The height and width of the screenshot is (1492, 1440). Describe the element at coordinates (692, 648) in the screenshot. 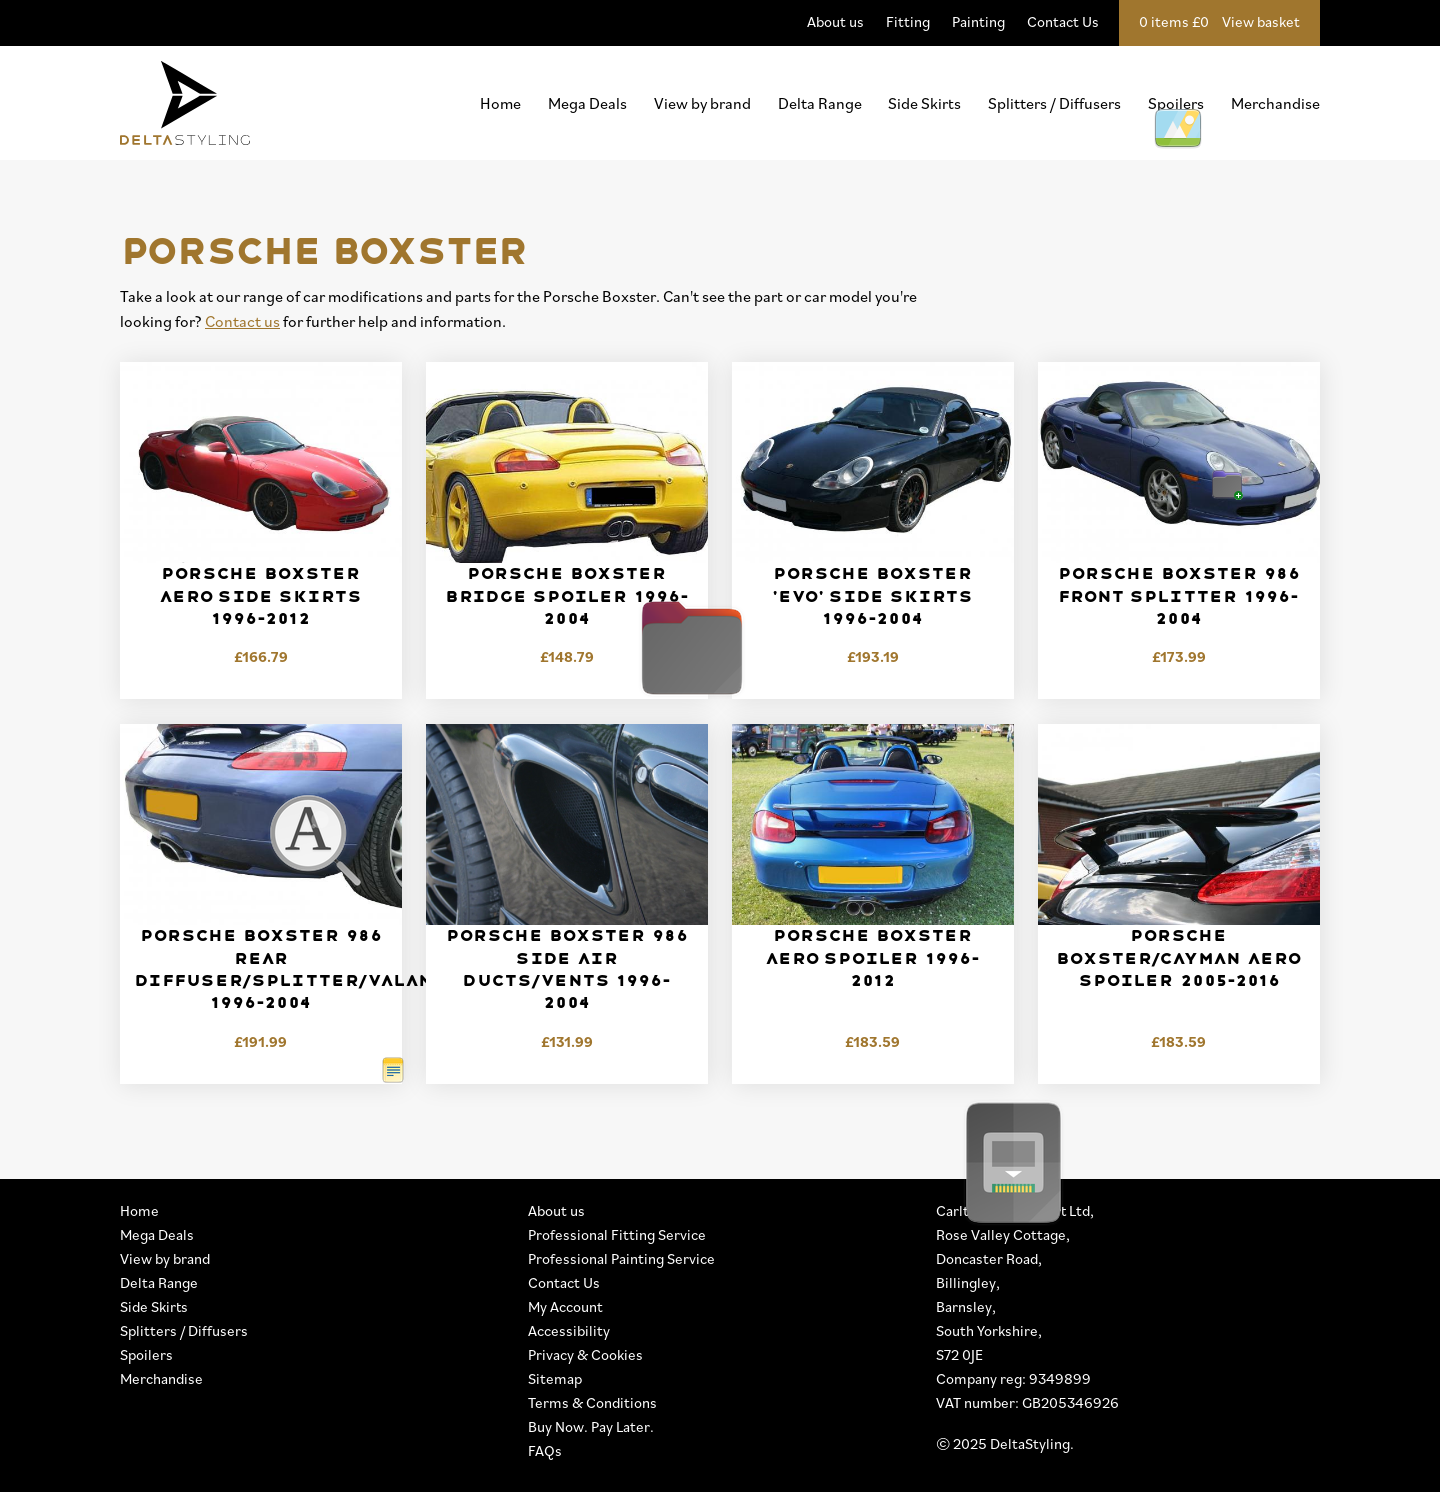

I see `open file folder` at that location.